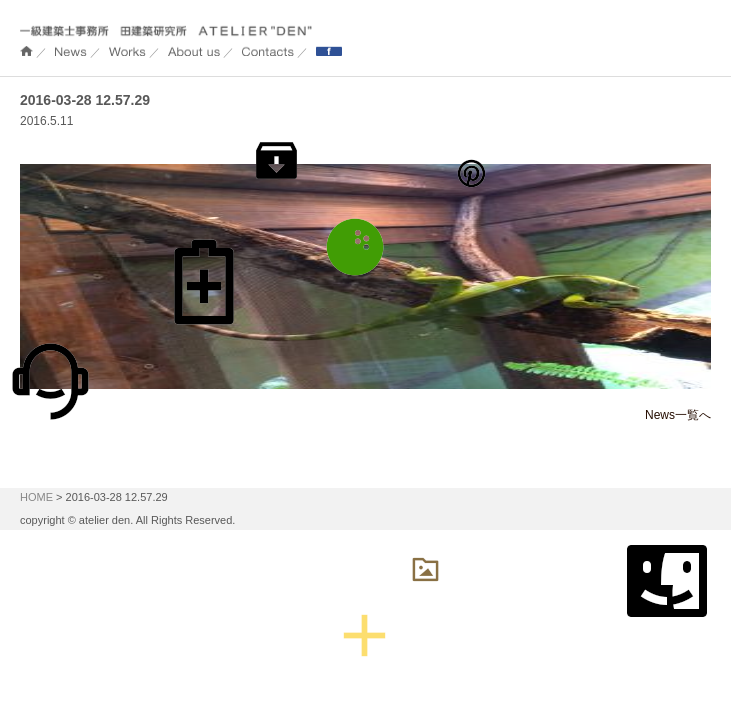 This screenshot has height=720, width=731. Describe the element at coordinates (364, 635) in the screenshot. I see `add a new item` at that location.